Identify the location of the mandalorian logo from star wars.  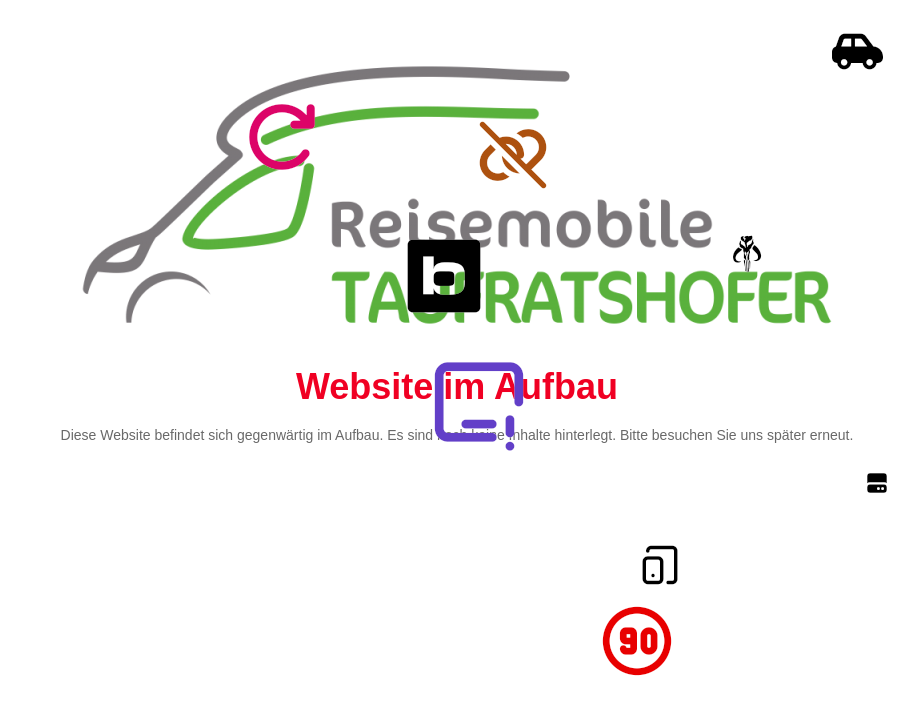
(747, 254).